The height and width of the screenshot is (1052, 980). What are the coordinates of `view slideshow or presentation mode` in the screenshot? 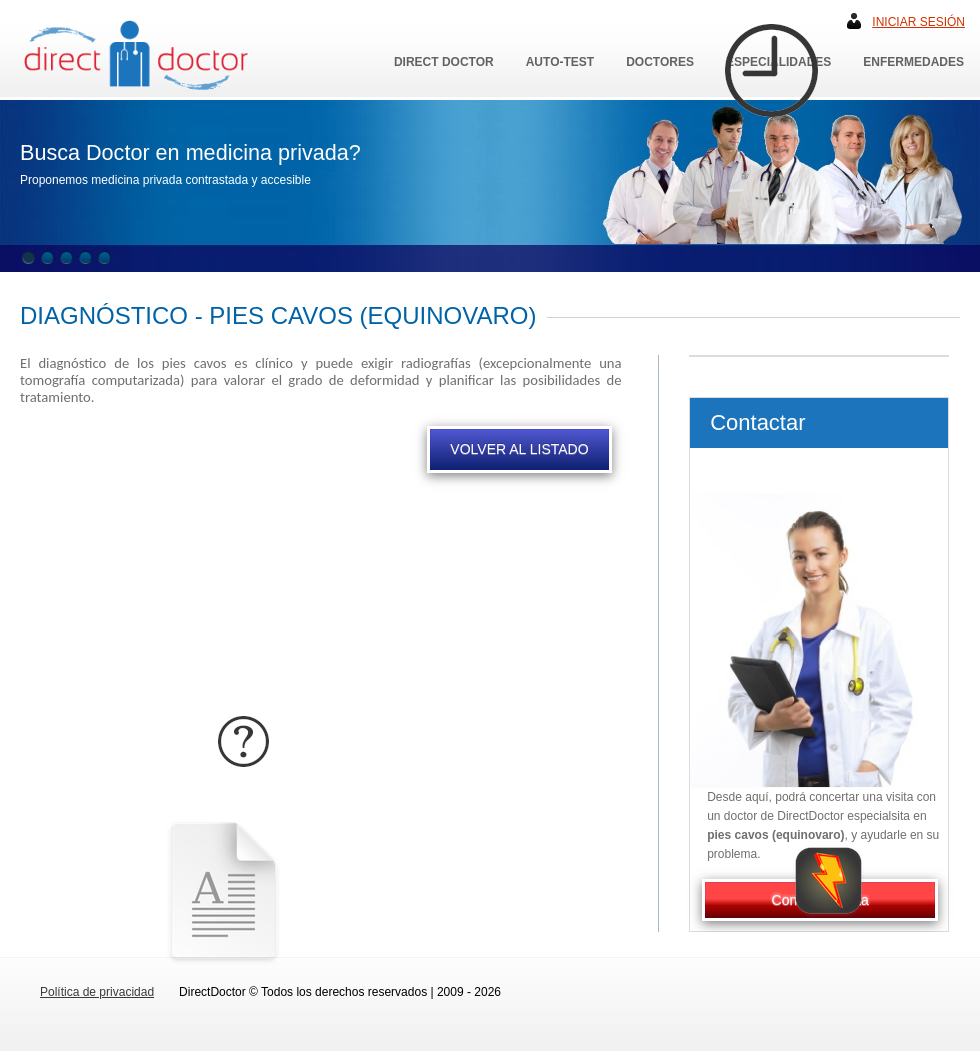 It's located at (771, 70).